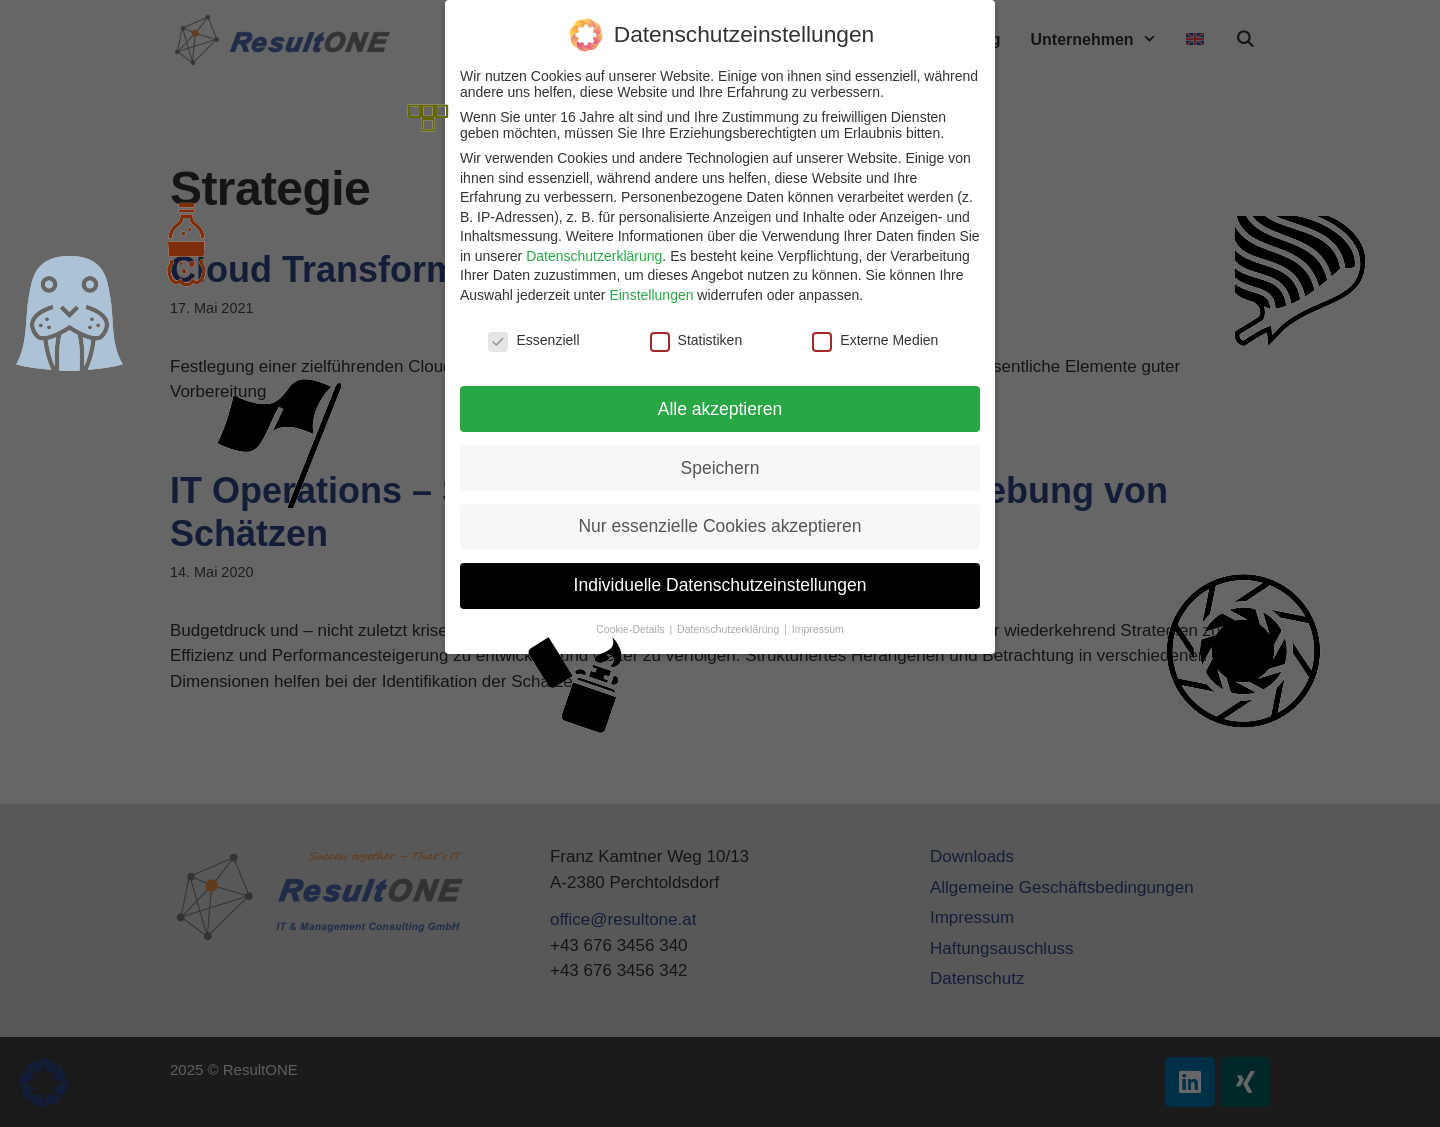  Describe the element at coordinates (1299, 281) in the screenshot. I see `activate wave attack ability` at that location.